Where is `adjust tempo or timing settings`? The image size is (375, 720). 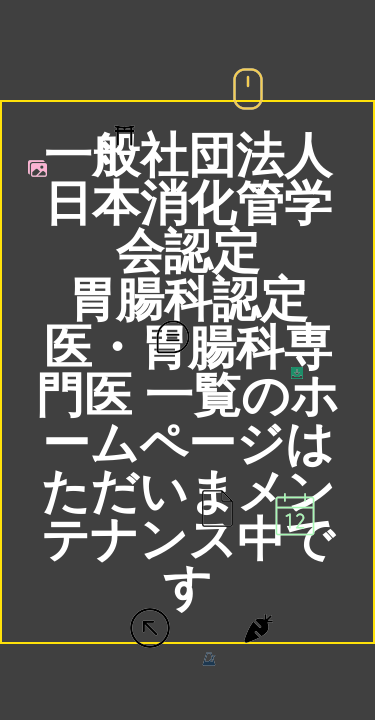
adjust tempo or timing settings is located at coordinates (209, 659).